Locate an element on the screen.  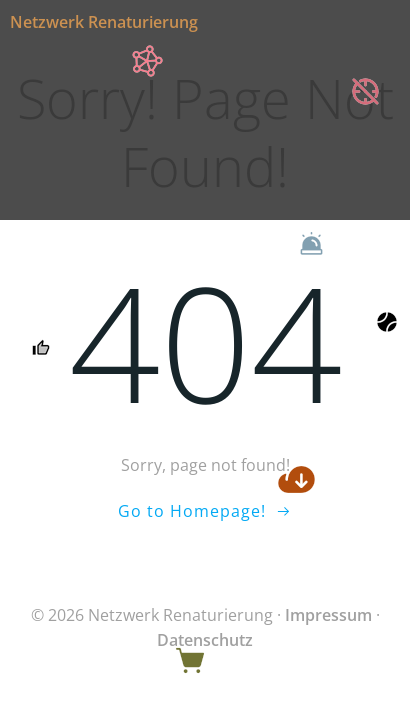
disable viewfinder or camera focus is located at coordinates (365, 91).